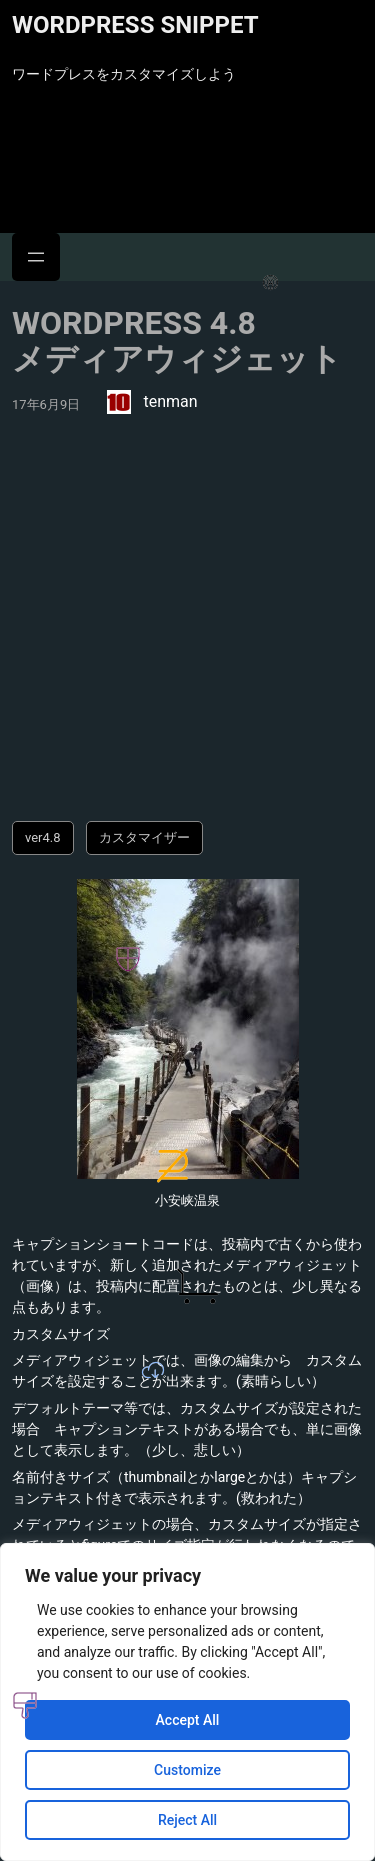  What do you see at coordinates (270, 282) in the screenshot?
I see `open apple podcasts` at bounding box center [270, 282].